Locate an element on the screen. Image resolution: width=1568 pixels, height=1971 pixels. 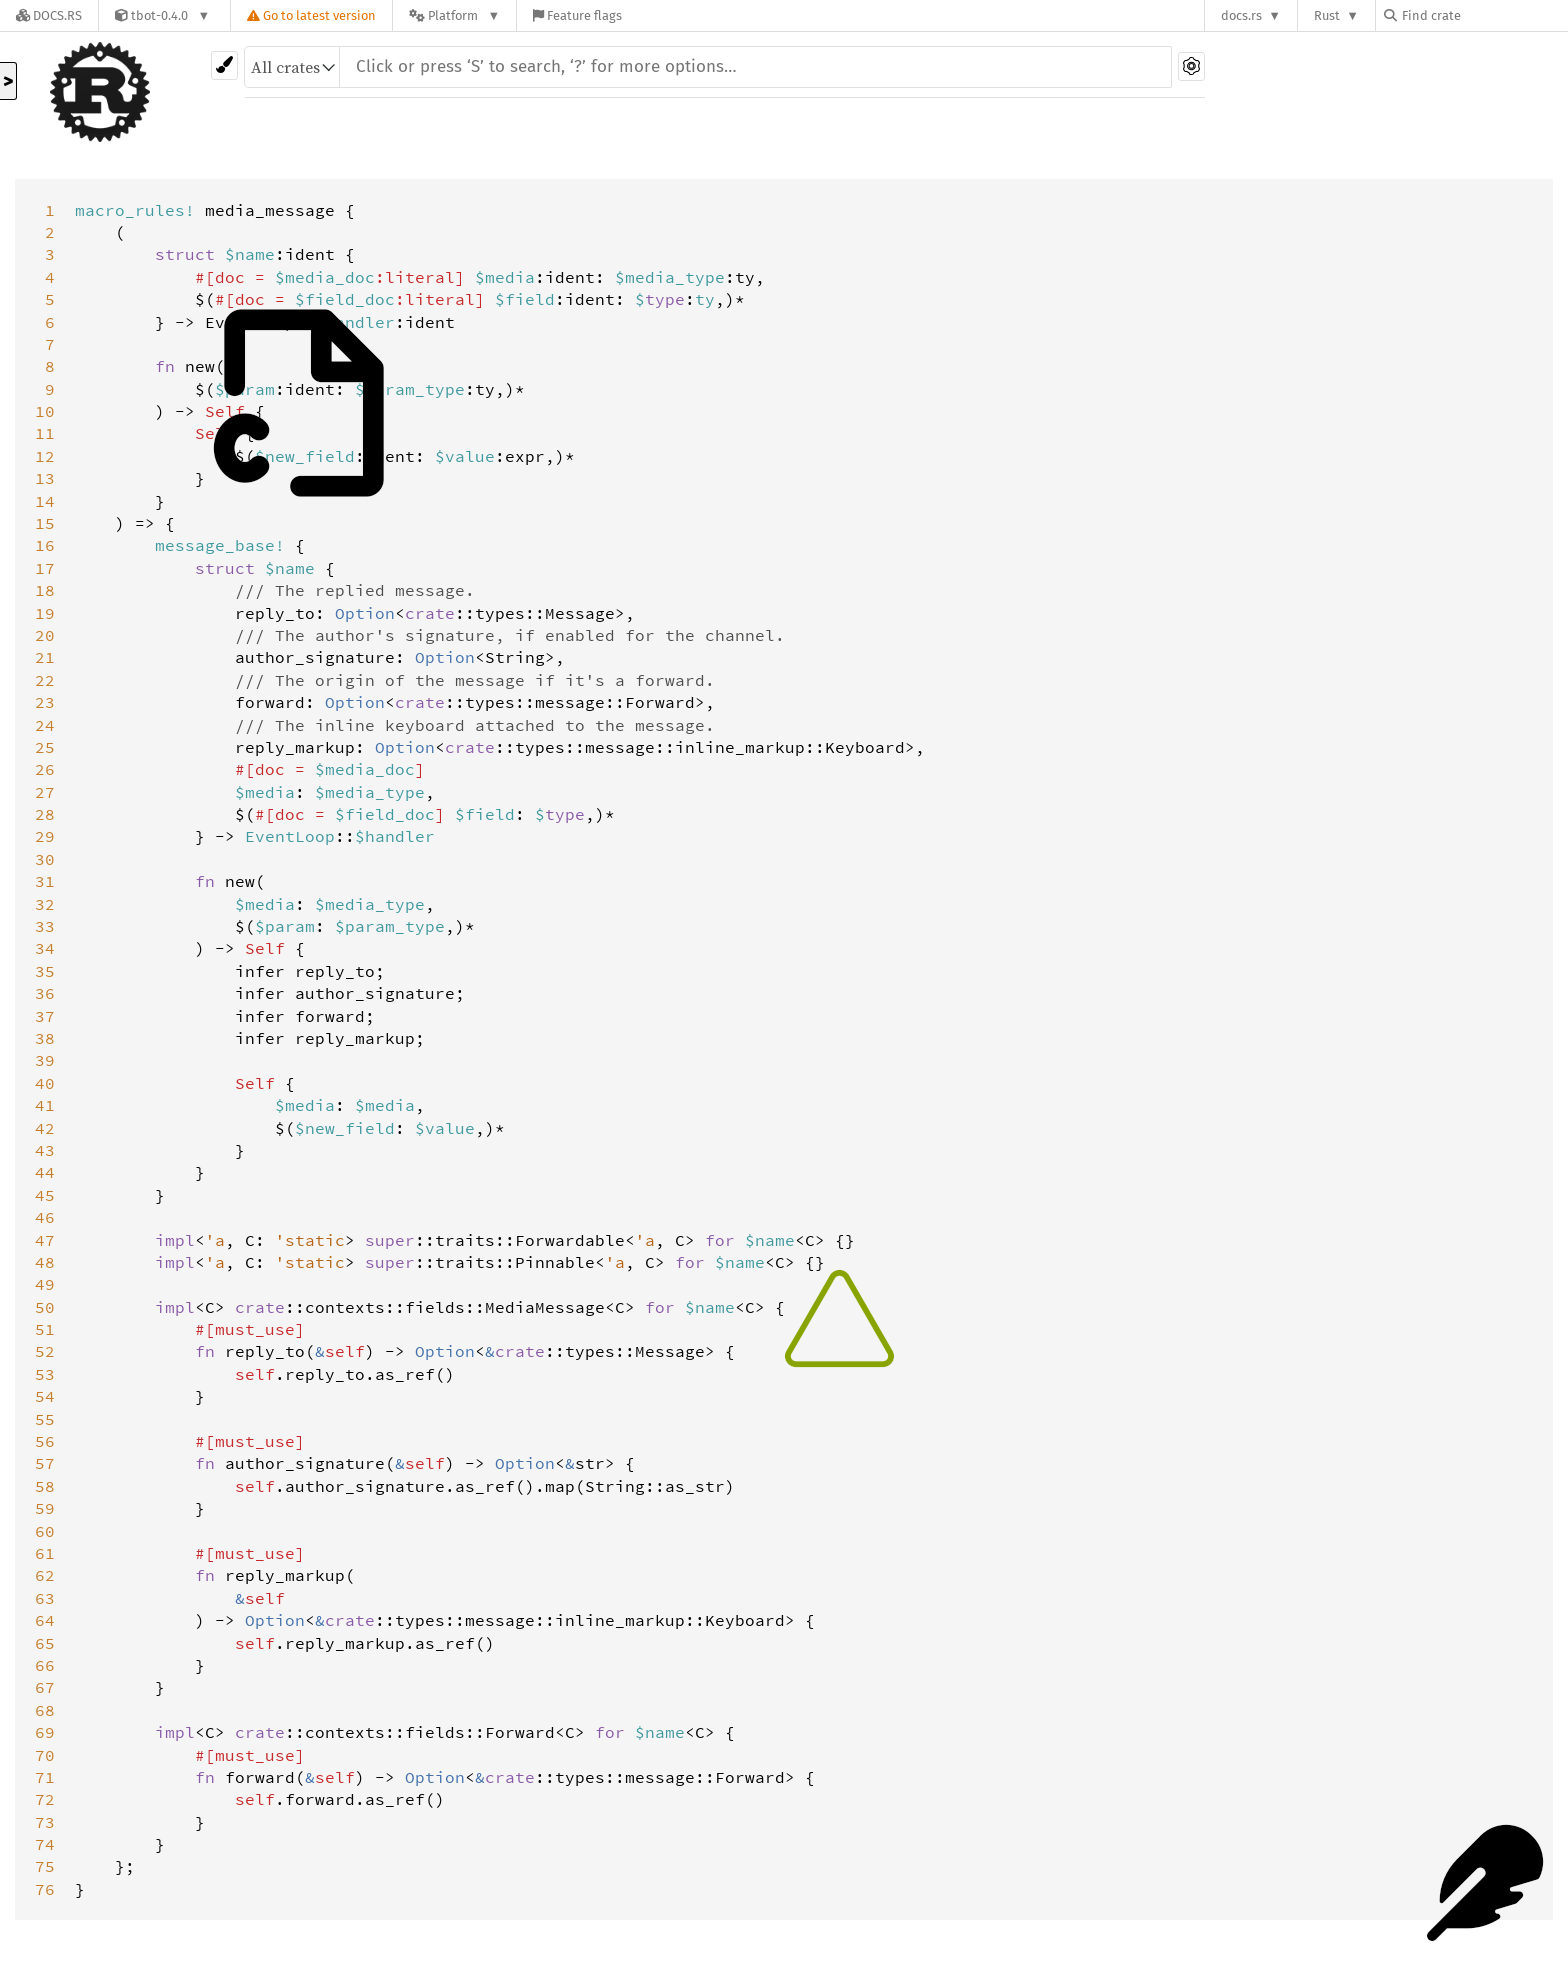
open a C programming language file is located at coordinates (304, 403).